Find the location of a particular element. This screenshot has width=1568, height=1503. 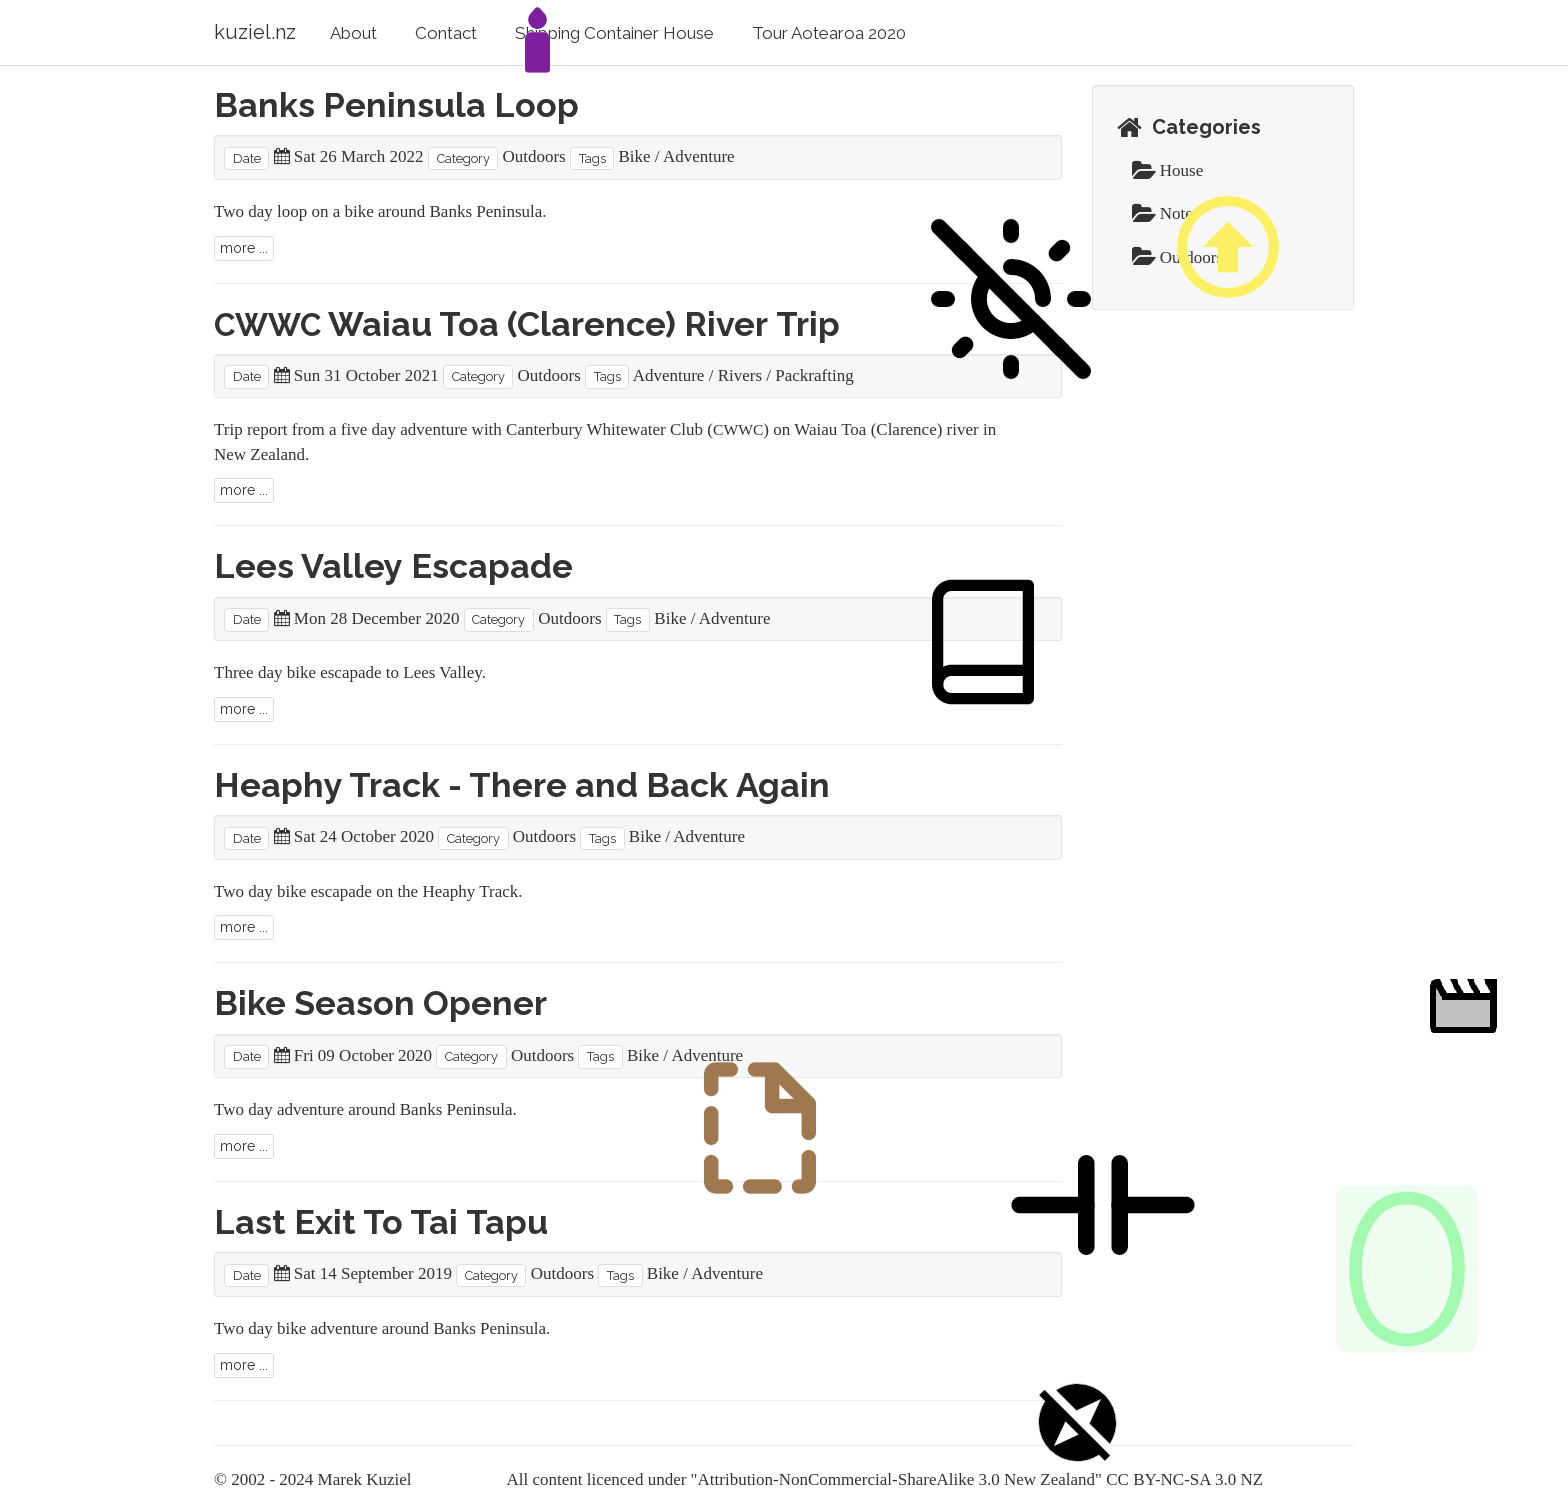

disable compass or navigation mode is located at coordinates (1077, 1422).